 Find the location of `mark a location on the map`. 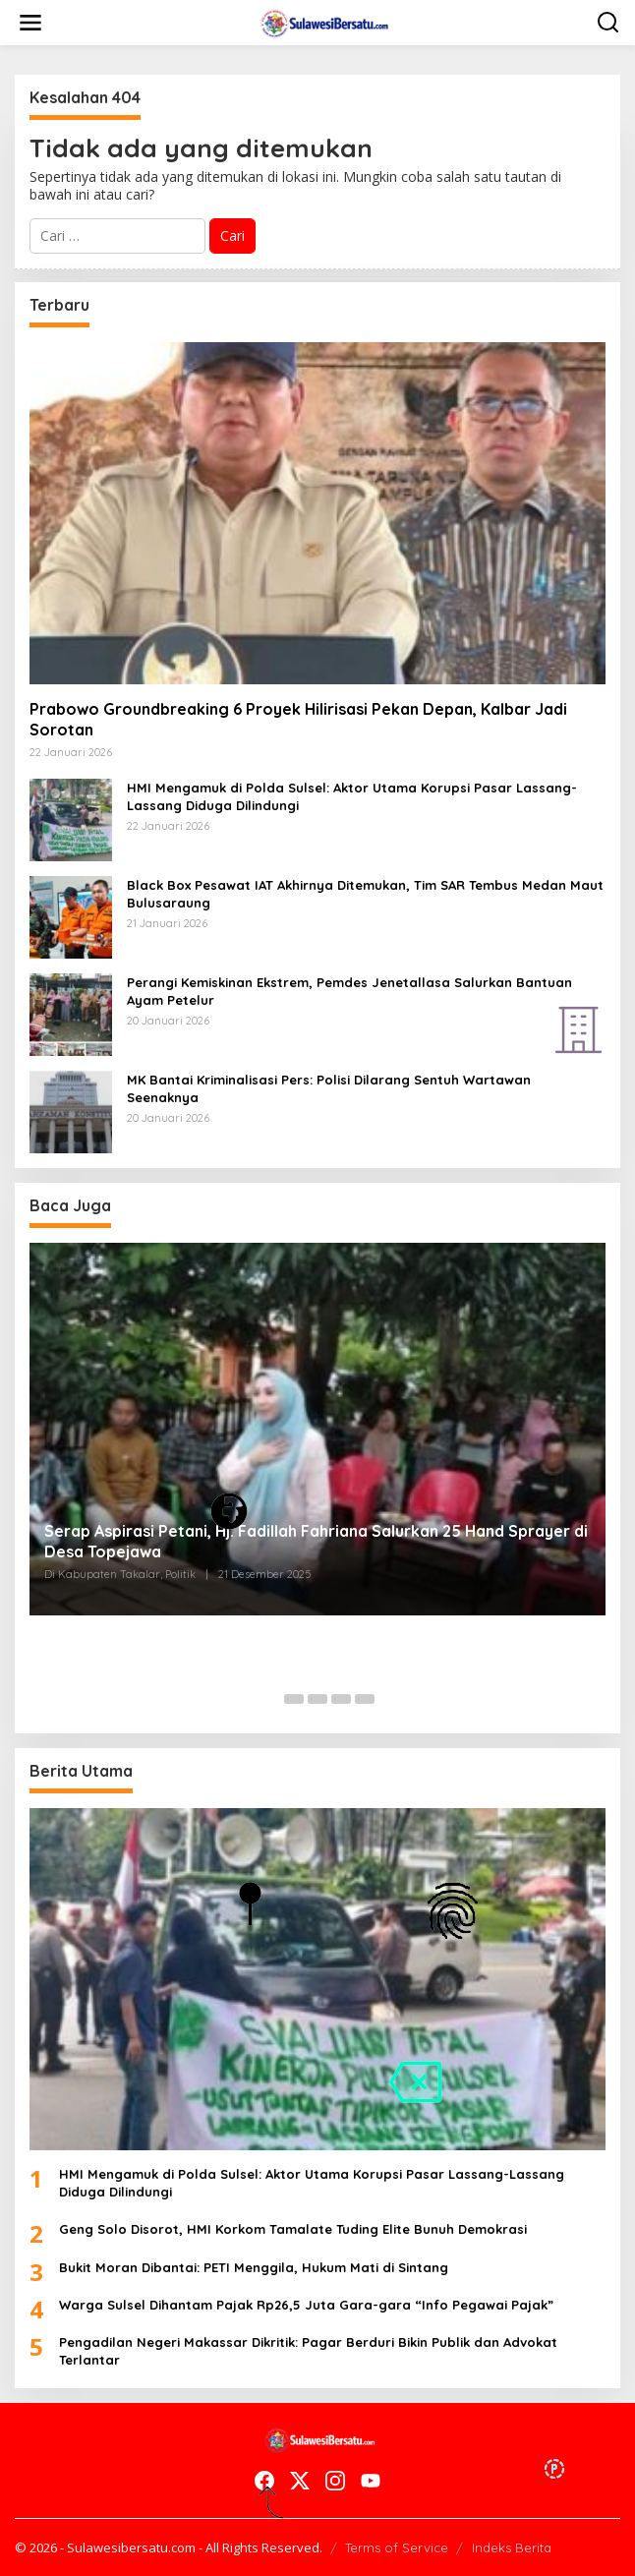

mark a location on the map is located at coordinates (250, 1903).